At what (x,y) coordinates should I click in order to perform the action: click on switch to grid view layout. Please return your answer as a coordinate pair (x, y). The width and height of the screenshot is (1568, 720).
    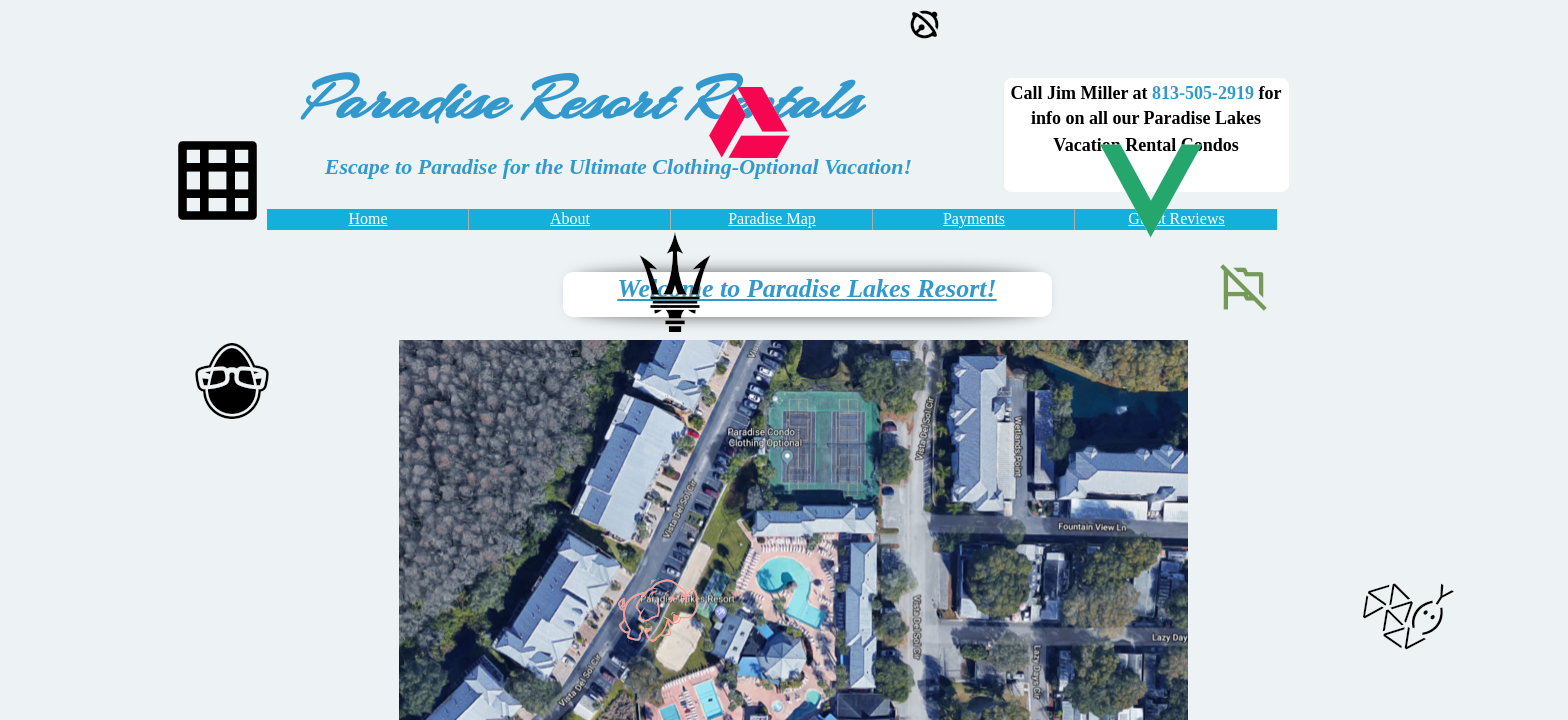
    Looking at the image, I should click on (217, 180).